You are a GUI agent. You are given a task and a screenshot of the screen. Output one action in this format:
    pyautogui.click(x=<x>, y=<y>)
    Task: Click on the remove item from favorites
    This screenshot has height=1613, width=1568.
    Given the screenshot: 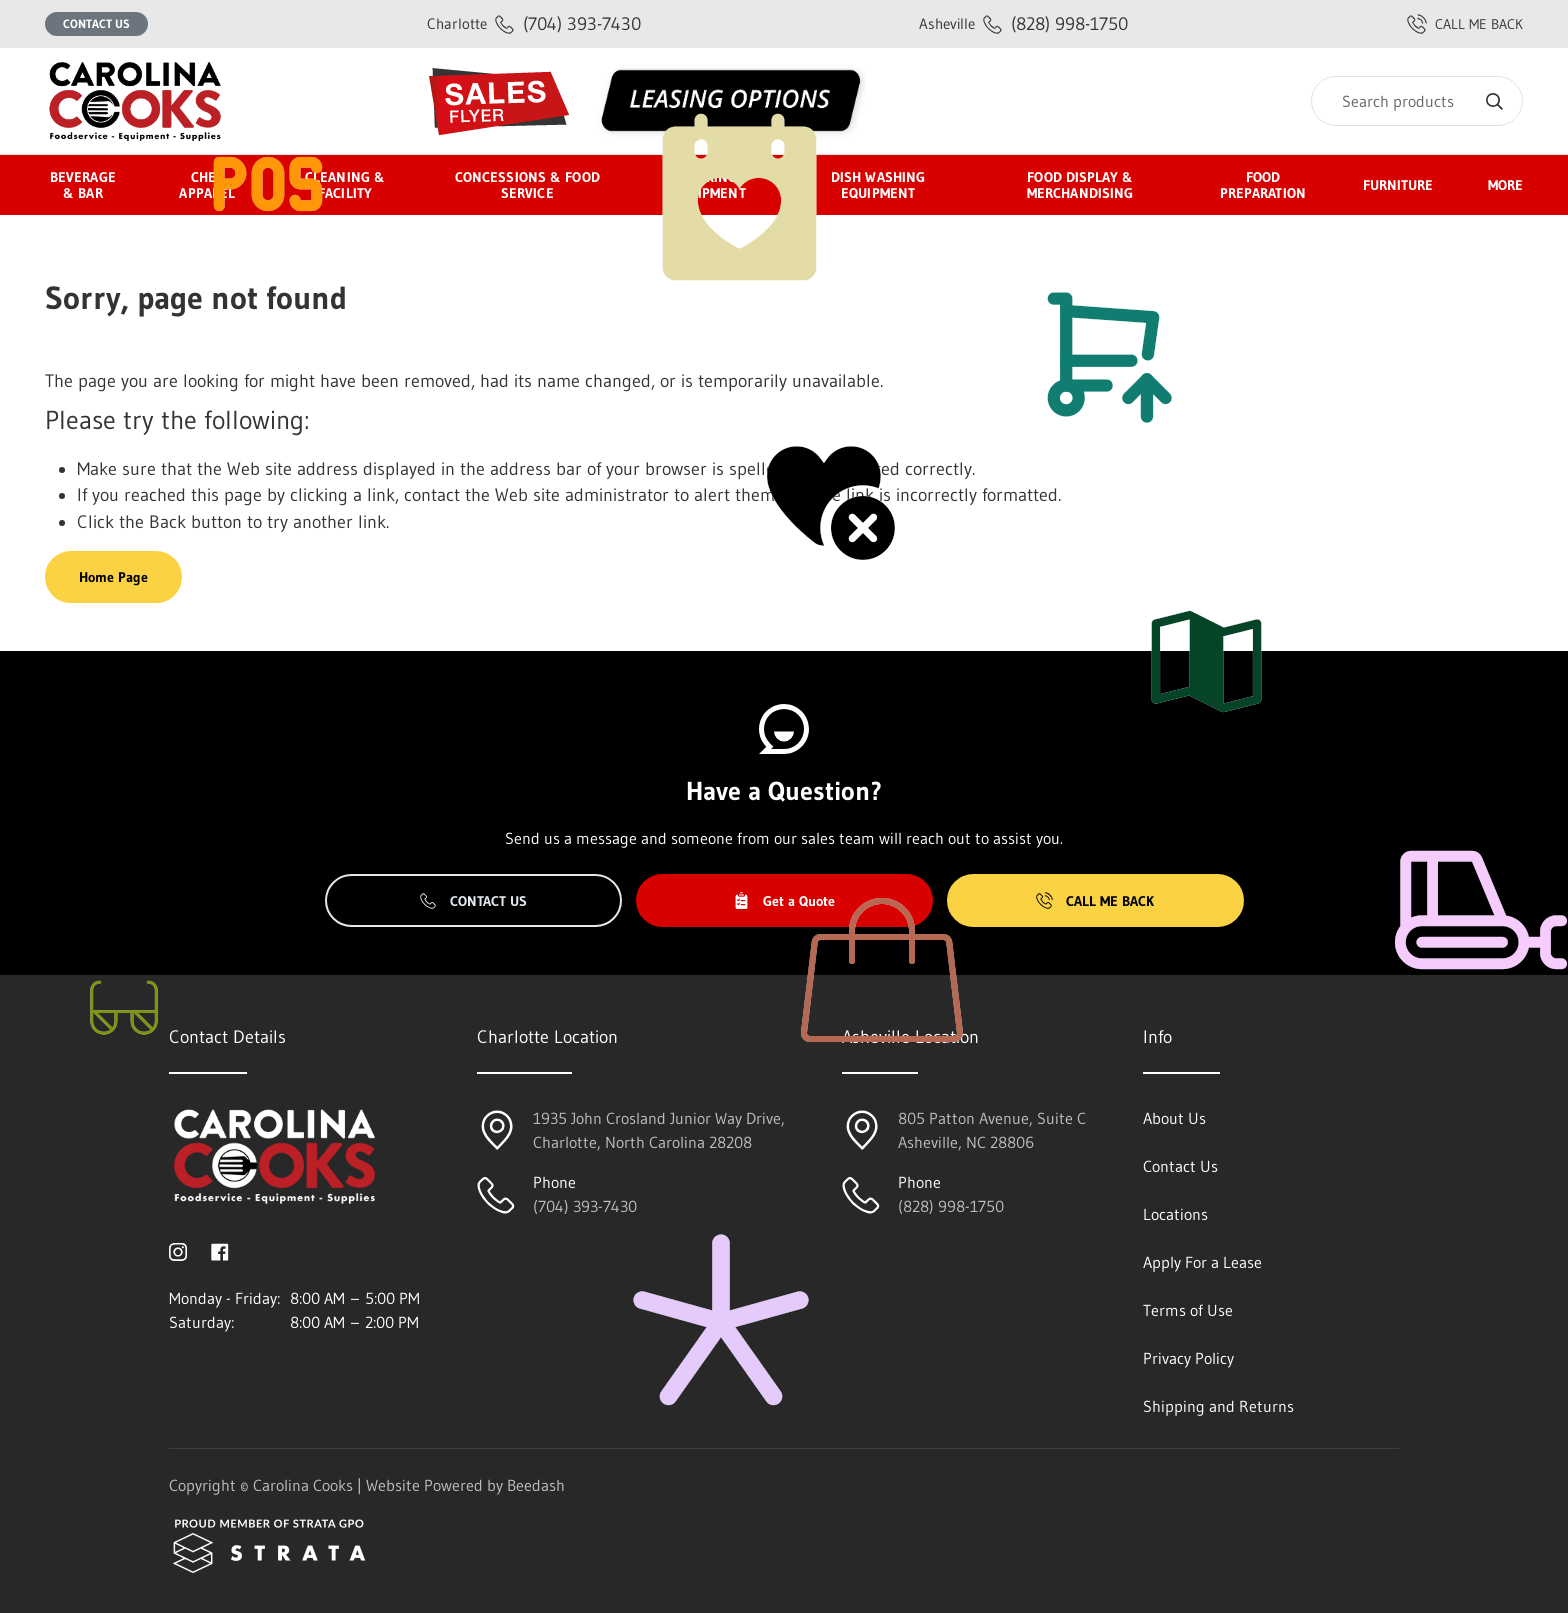 What is the action you would take?
    pyautogui.click(x=831, y=496)
    